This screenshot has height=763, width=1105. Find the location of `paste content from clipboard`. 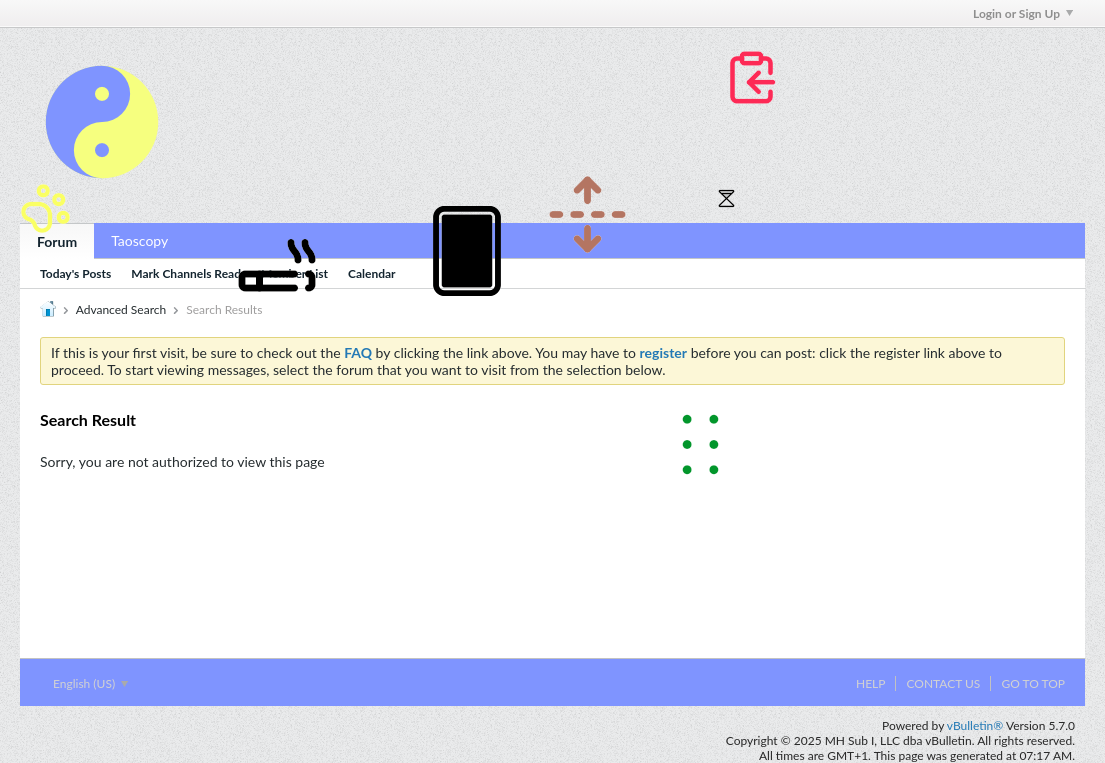

paste content from clipboard is located at coordinates (751, 77).